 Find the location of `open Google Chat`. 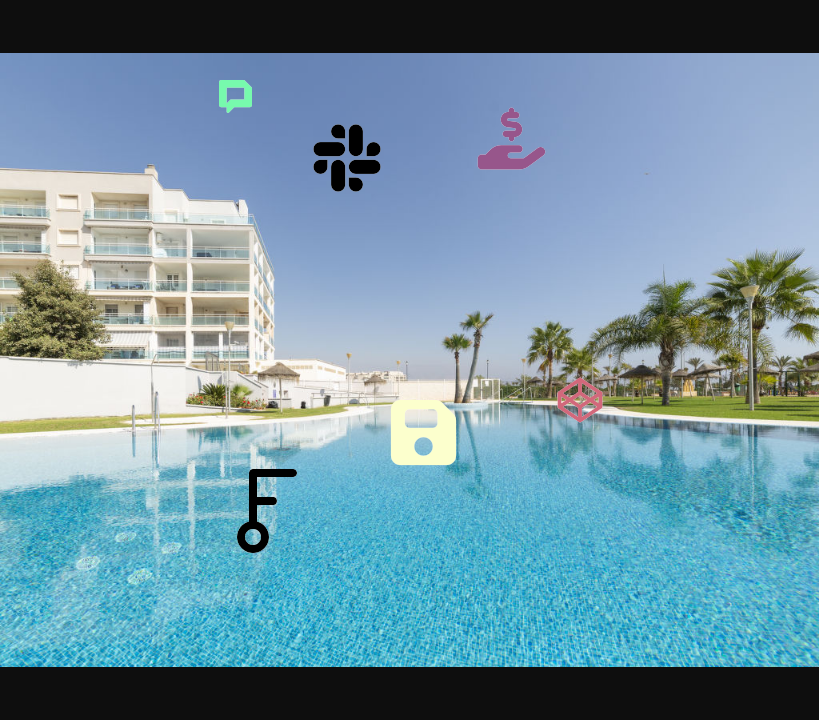

open Google Chat is located at coordinates (235, 96).